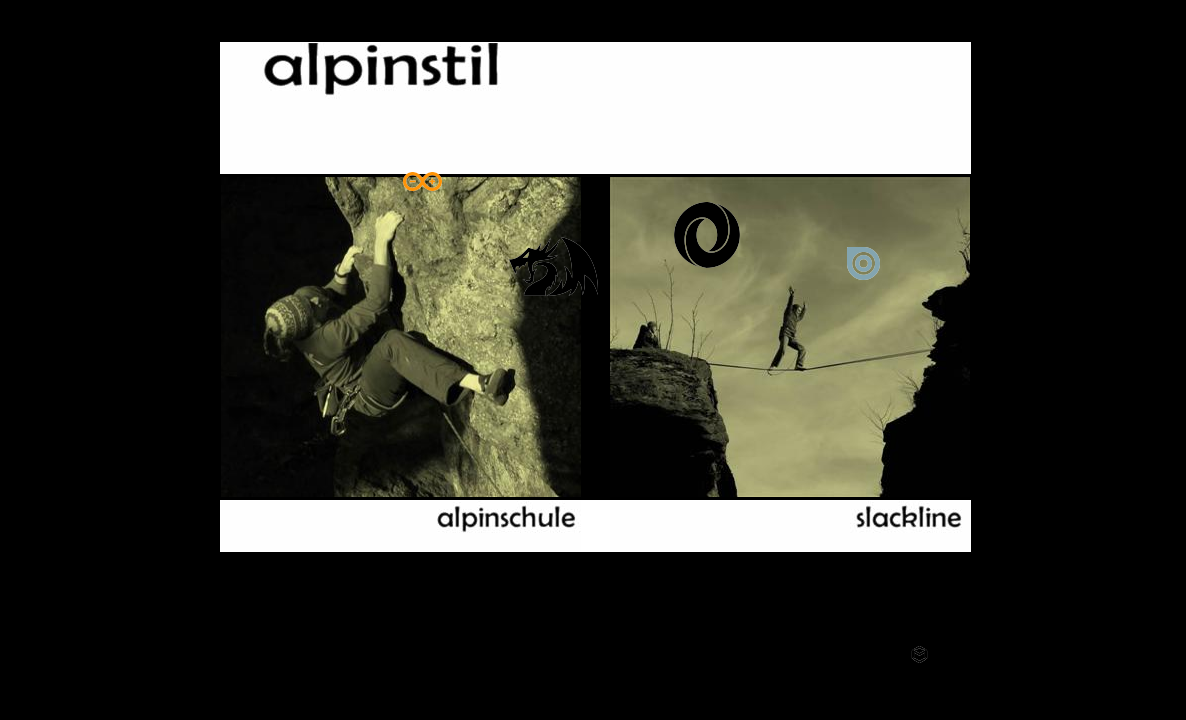 The image size is (1186, 720). Describe the element at coordinates (553, 266) in the screenshot. I see `redragon brand logo` at that location.